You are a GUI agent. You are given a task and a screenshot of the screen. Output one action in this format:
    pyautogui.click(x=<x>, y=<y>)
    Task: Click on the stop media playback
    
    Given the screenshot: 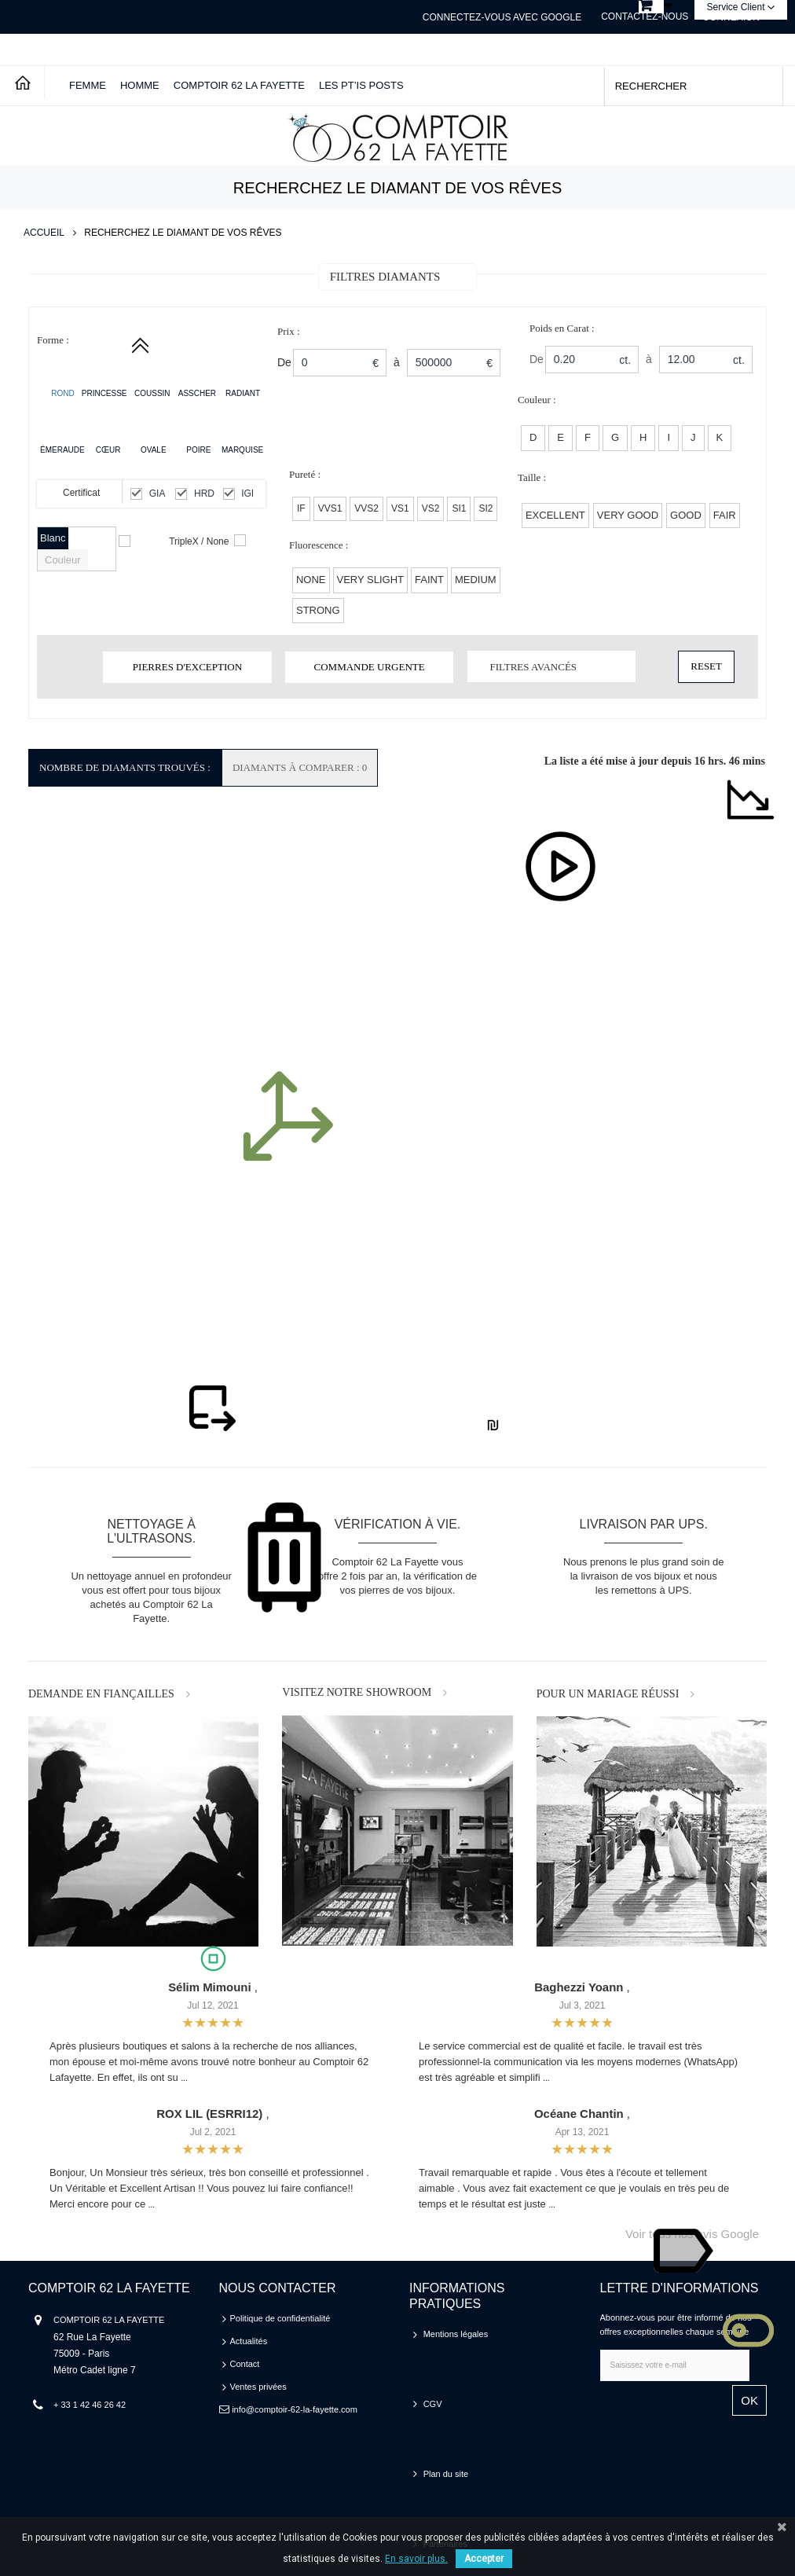 What is the action you would take?
    pyautogui.click(x=213, y=1958)
    